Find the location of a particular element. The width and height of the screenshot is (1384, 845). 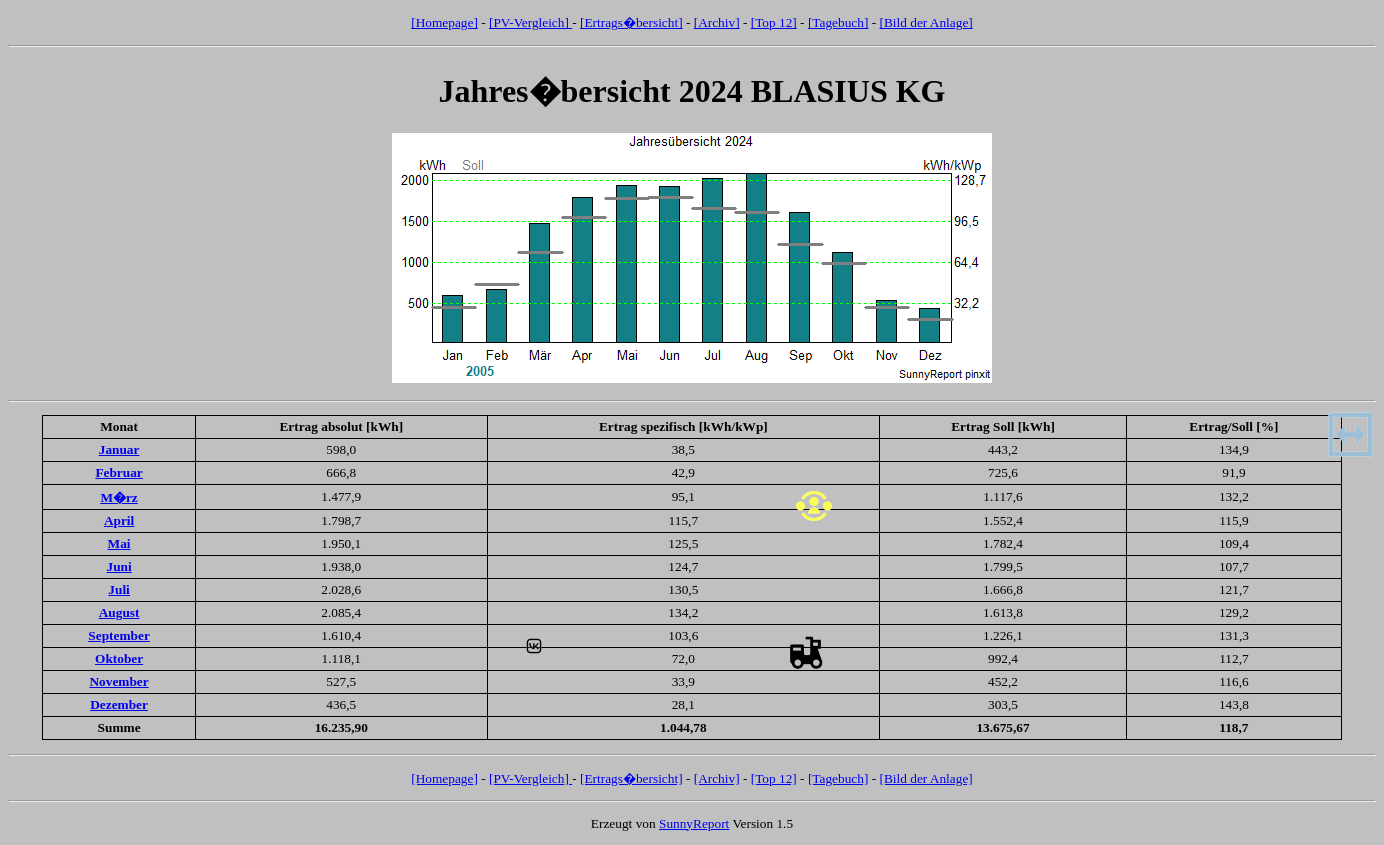

view community members is located at coordinates (814, 506).